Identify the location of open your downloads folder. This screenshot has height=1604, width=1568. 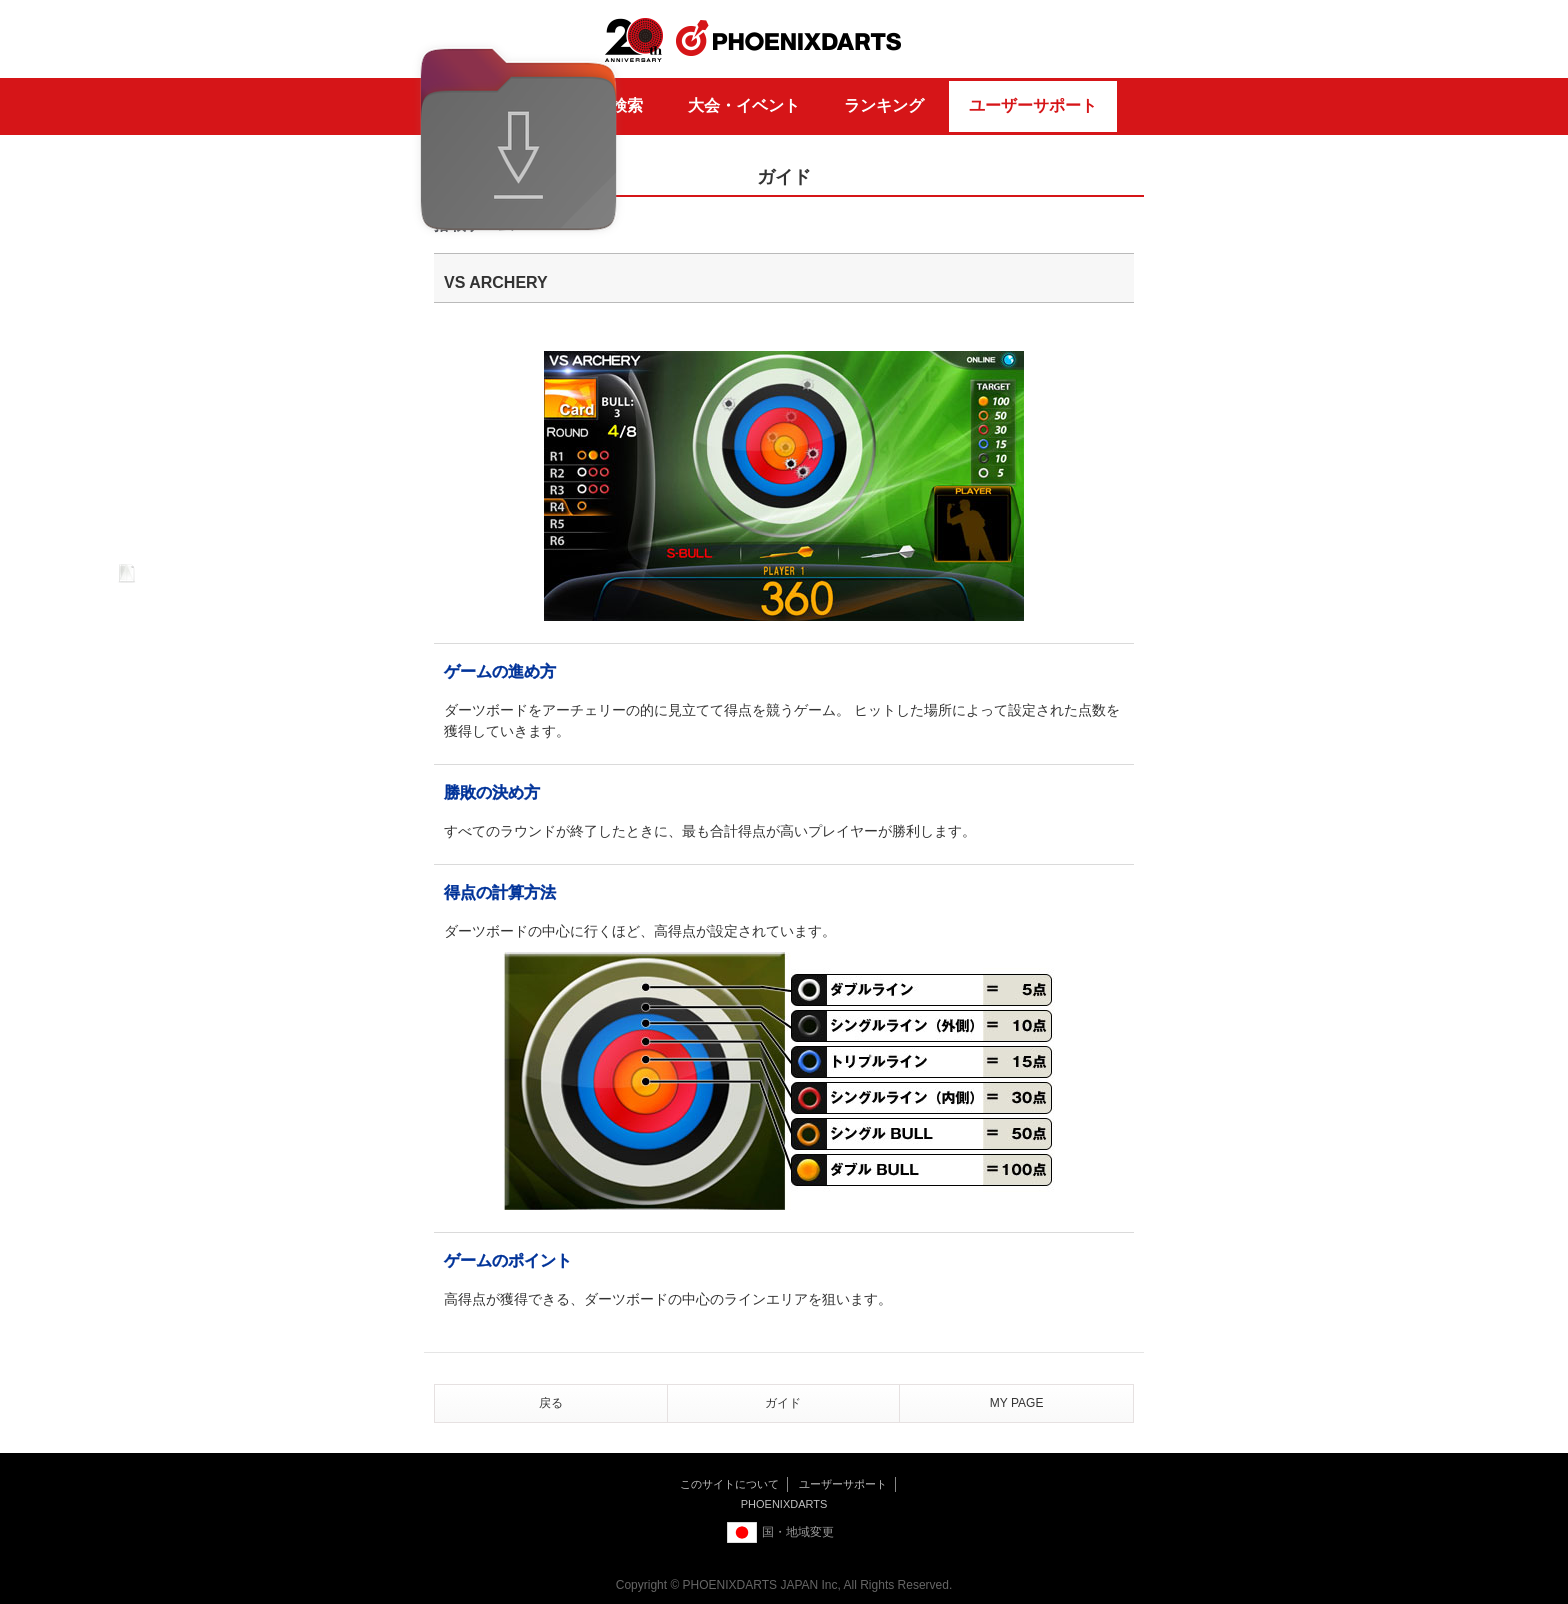
(518, 139).